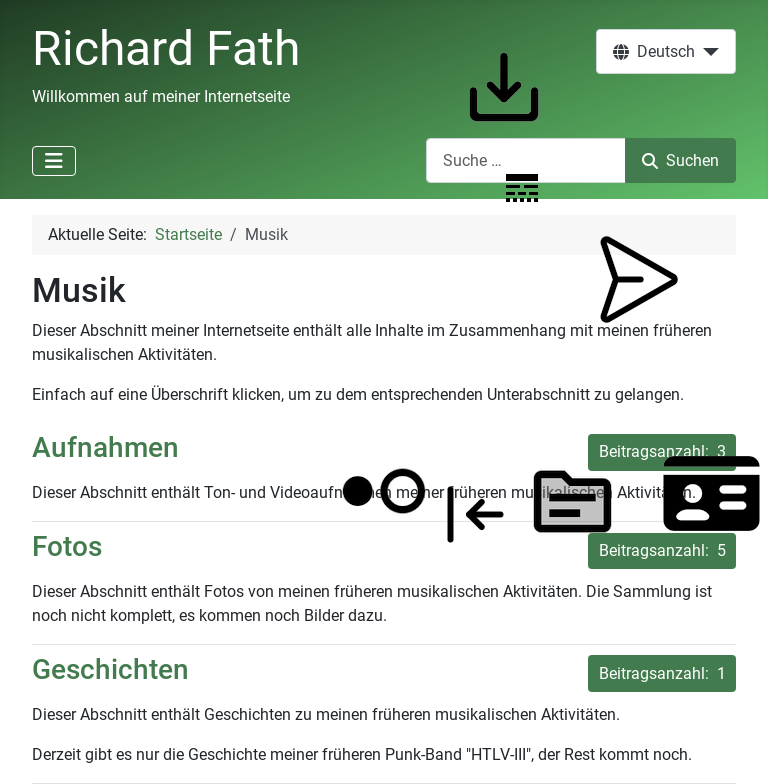 The height and width of the screenshot is (784, 768). What do you see at coordinates (572, 501) in the screenshot?
I see `access source files or documents` at bounding box center [572, 501].